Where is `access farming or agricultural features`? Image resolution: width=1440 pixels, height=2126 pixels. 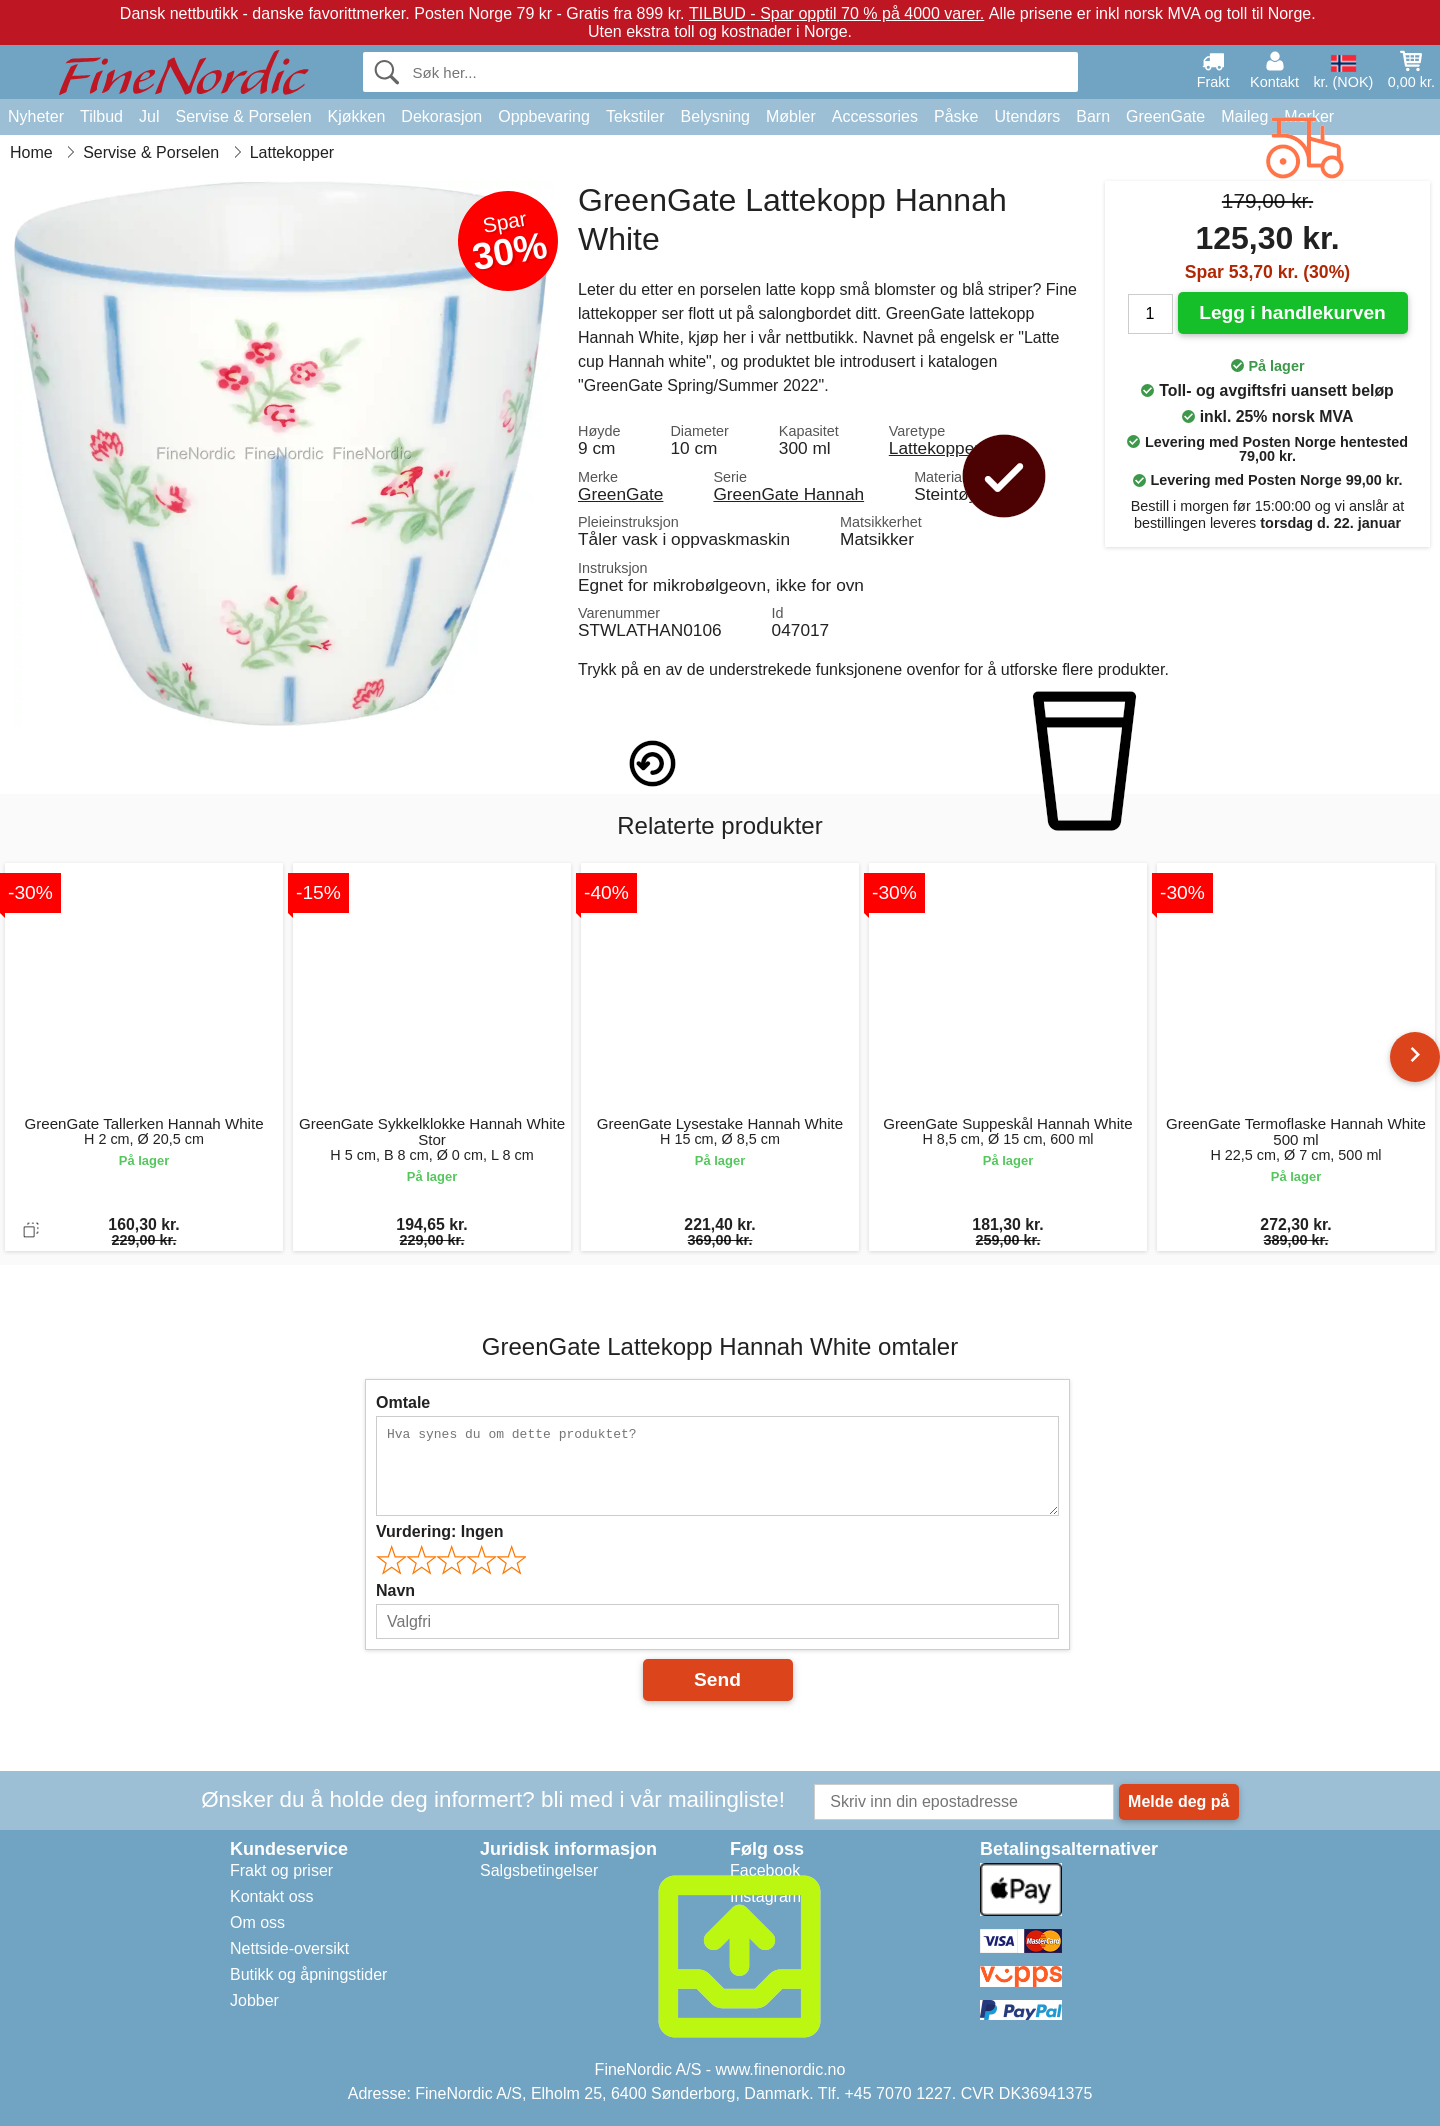 access farming or agricultural features is located at coordinates (1303, 146).